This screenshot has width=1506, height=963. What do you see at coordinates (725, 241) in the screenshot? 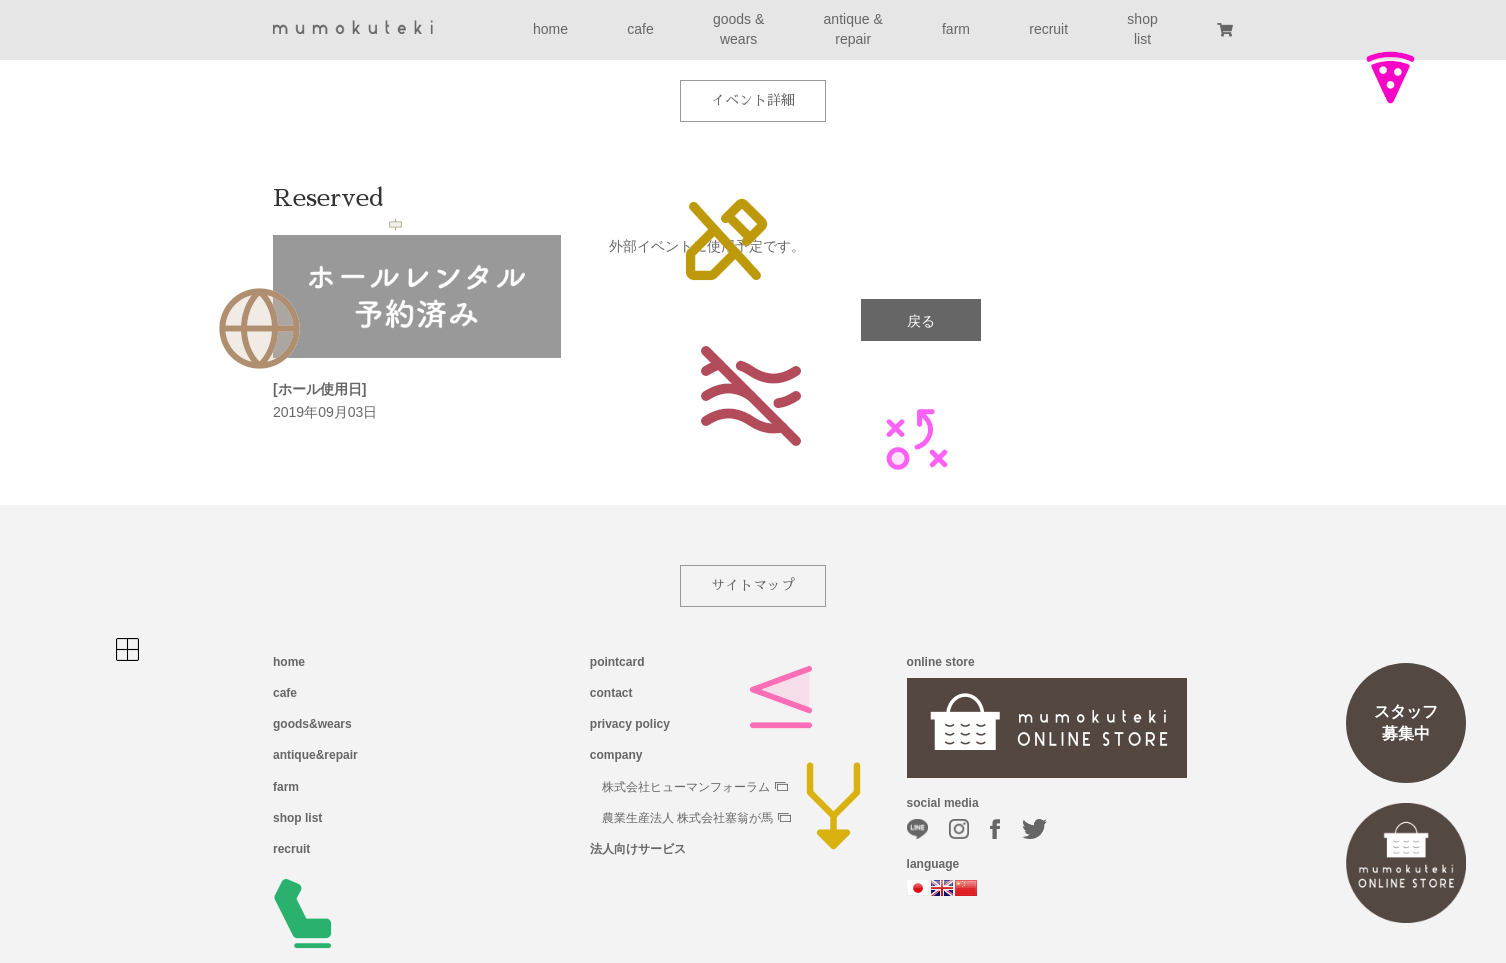
I see `editing is disabled` at bounding box center [725, 241].